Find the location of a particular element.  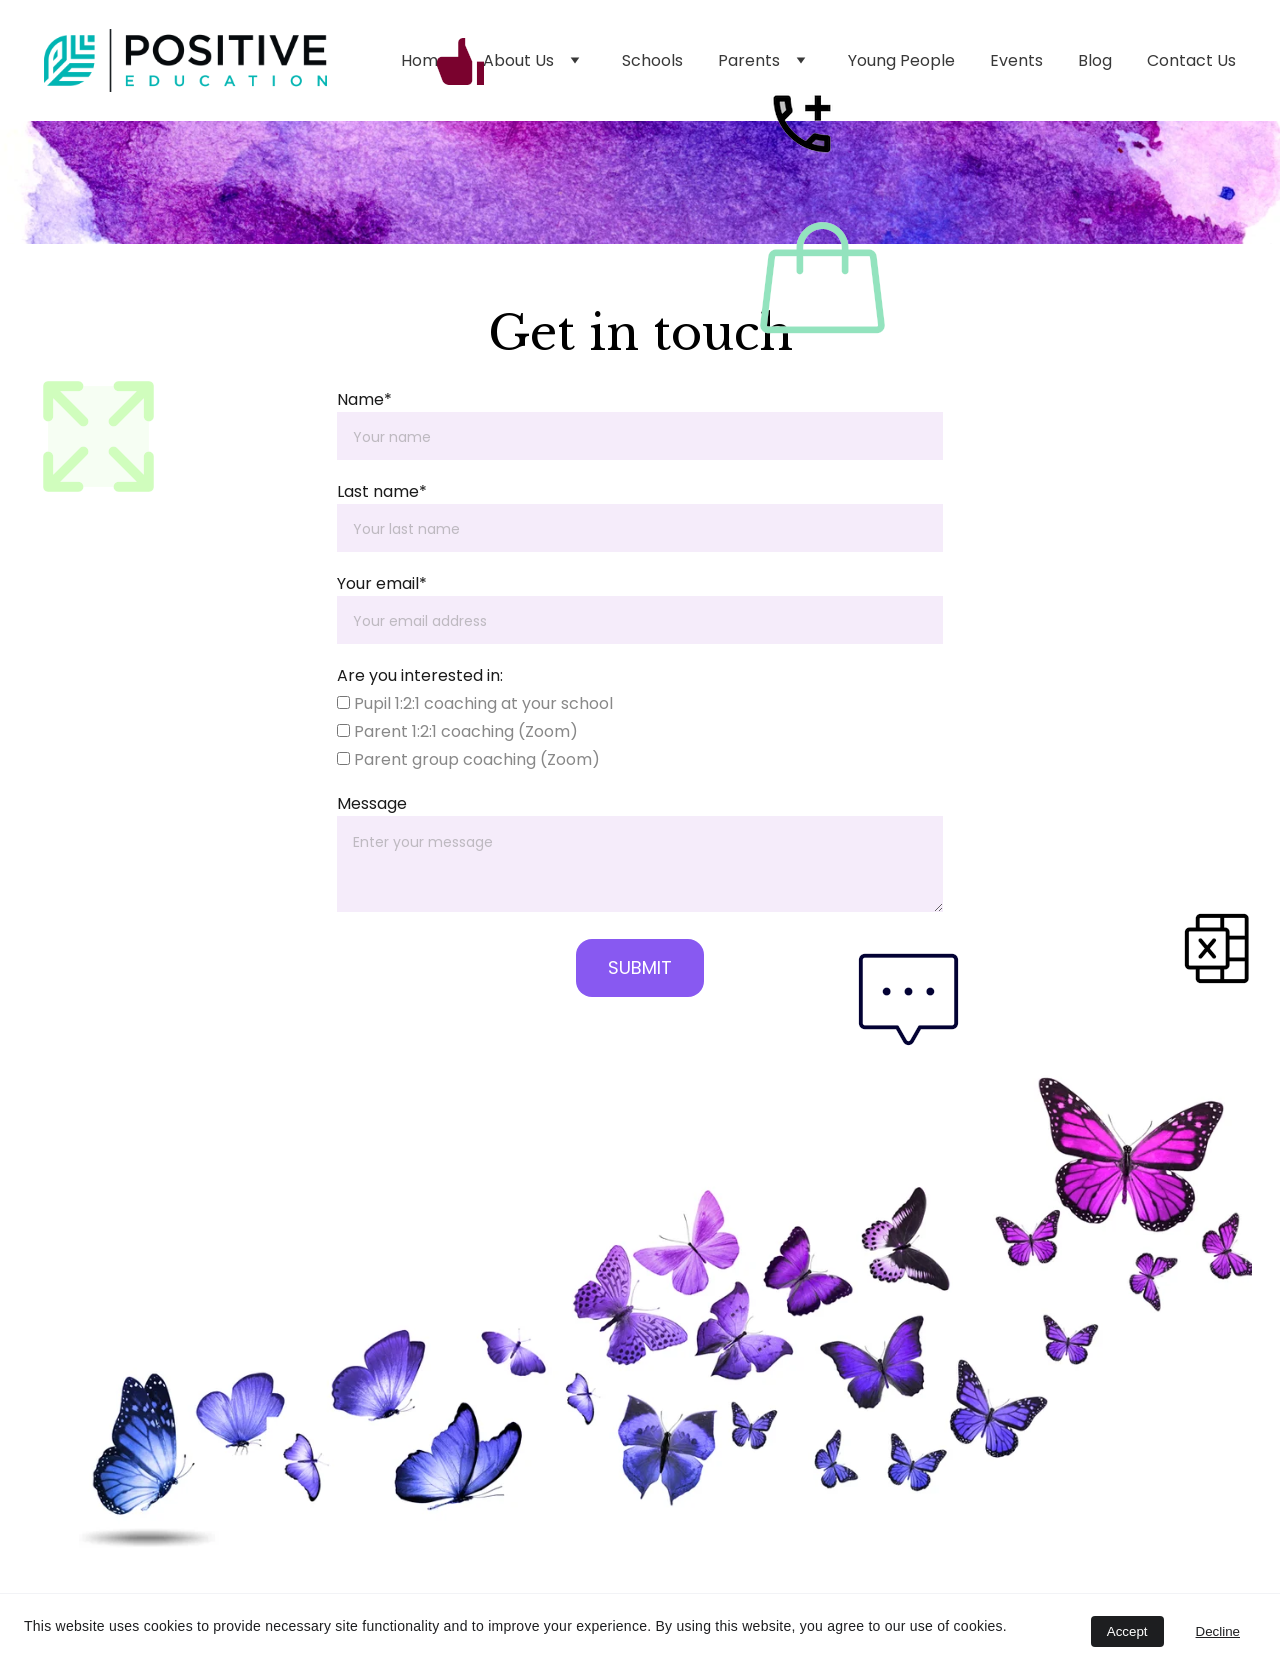

open chat or messaging is located at coordinates (908, 995).